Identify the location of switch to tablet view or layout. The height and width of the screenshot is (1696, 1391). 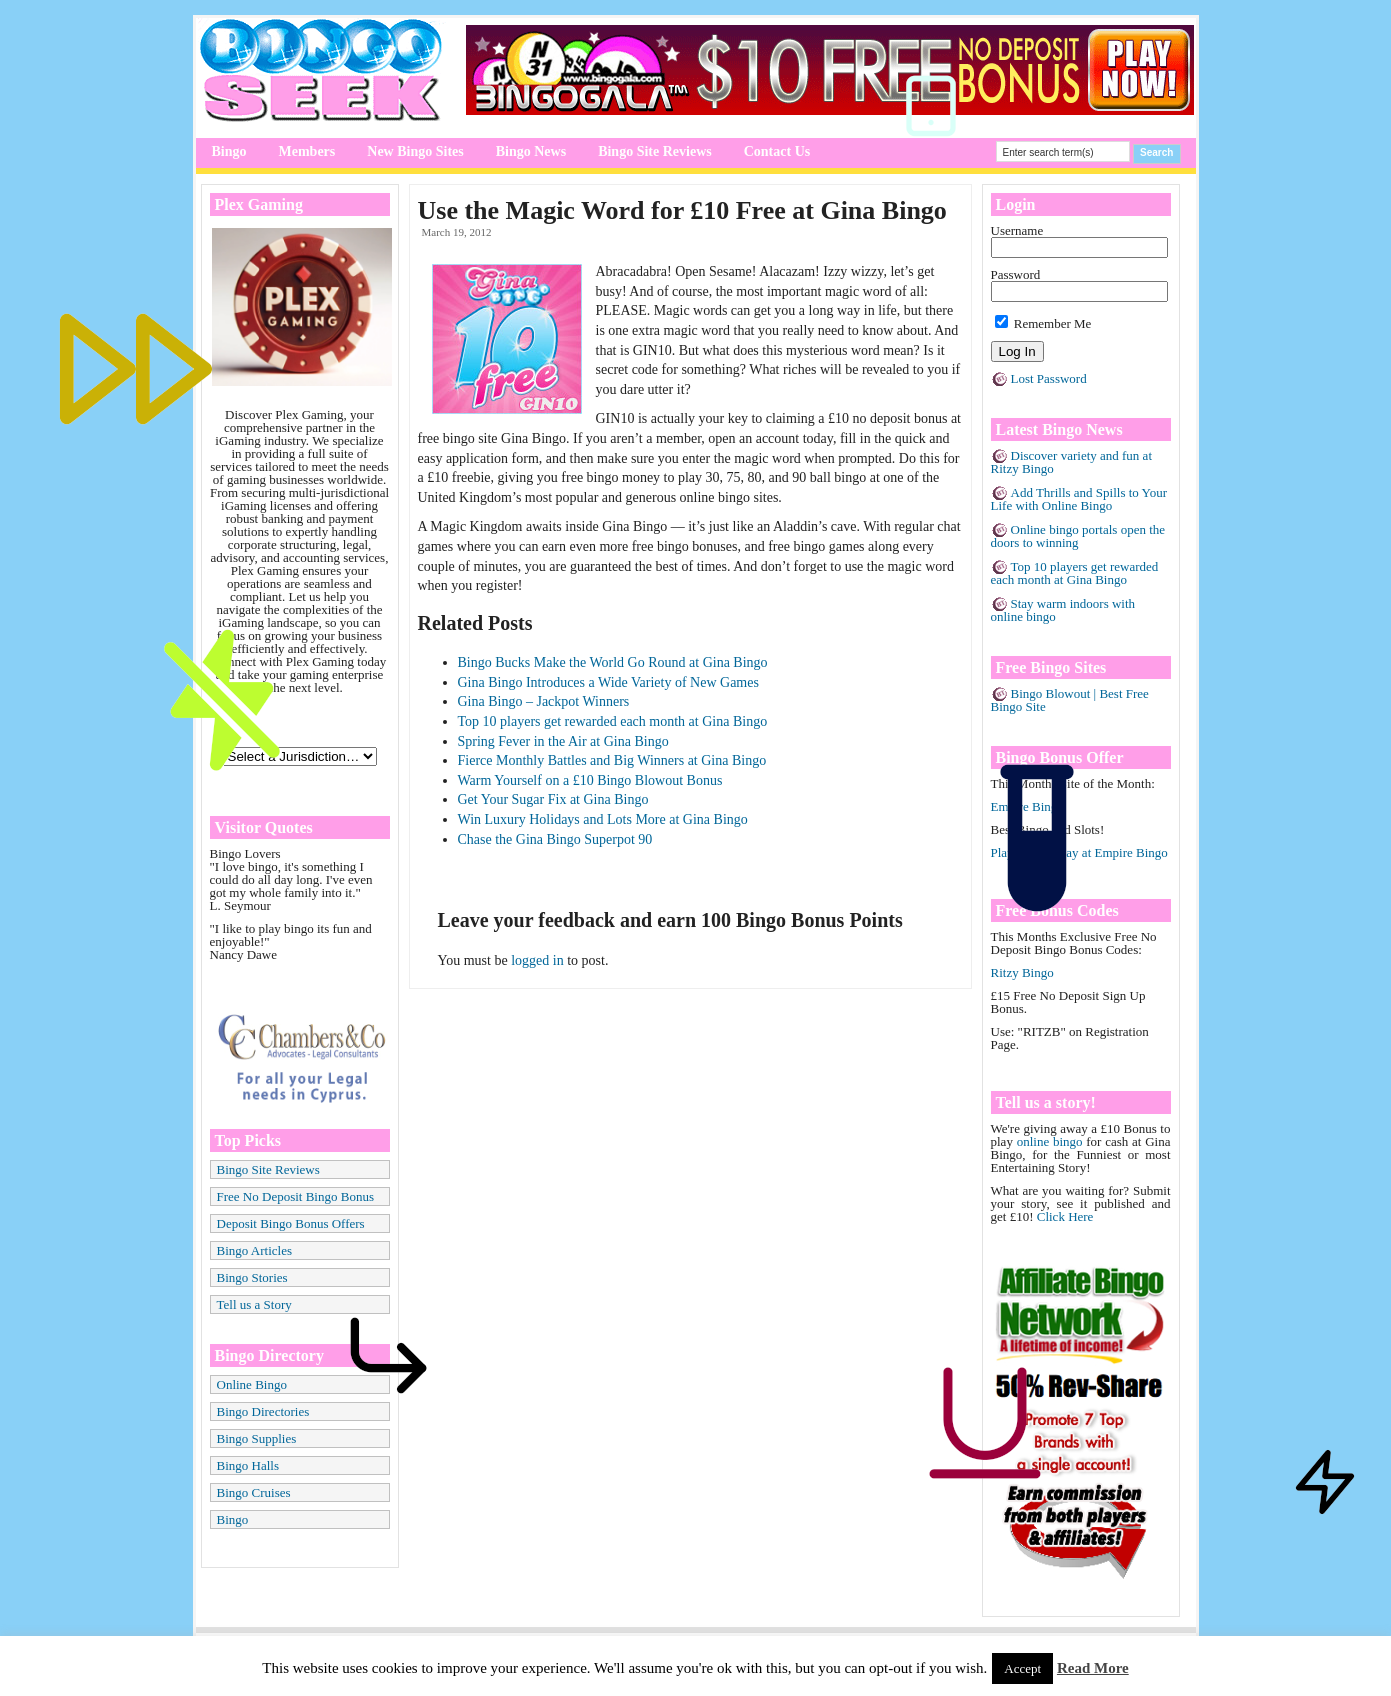
(931, 106).